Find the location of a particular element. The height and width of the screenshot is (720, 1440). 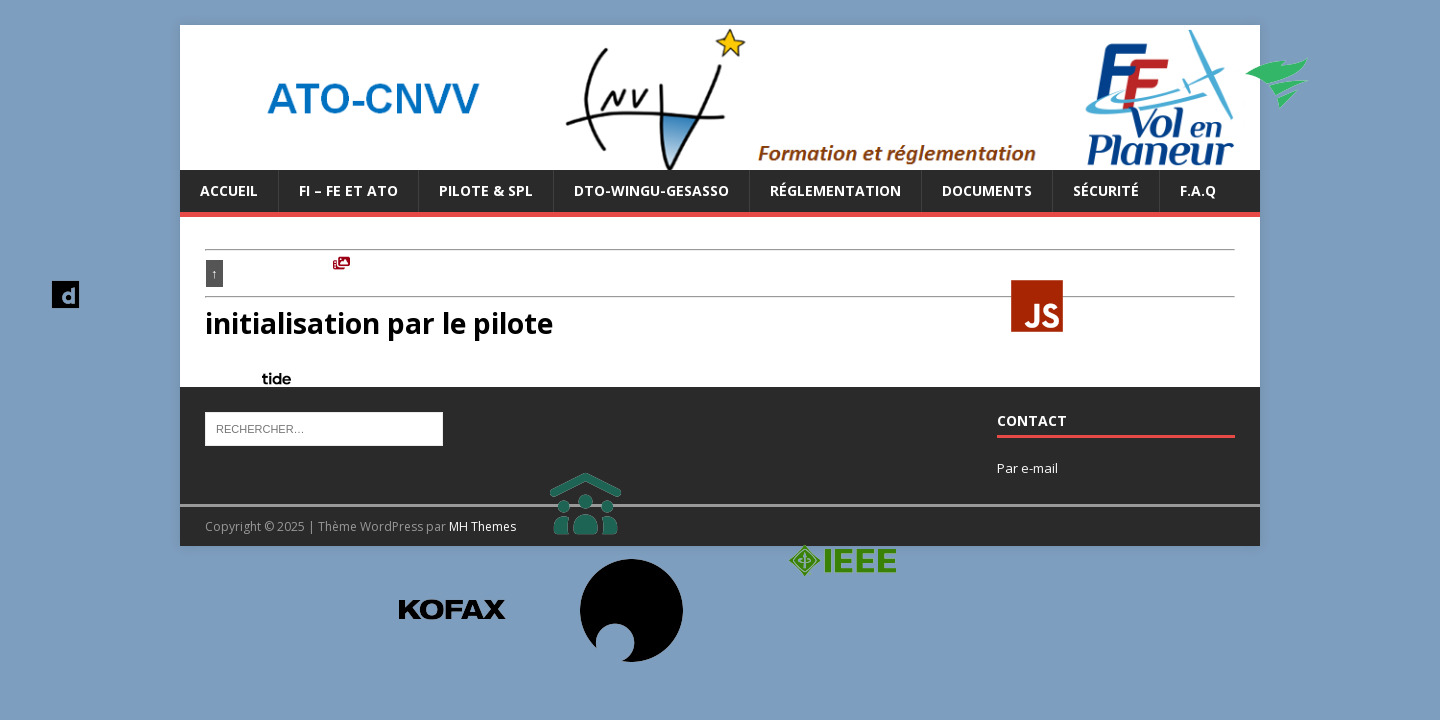

IEEE organization logo is located at coordinates (842, 560).